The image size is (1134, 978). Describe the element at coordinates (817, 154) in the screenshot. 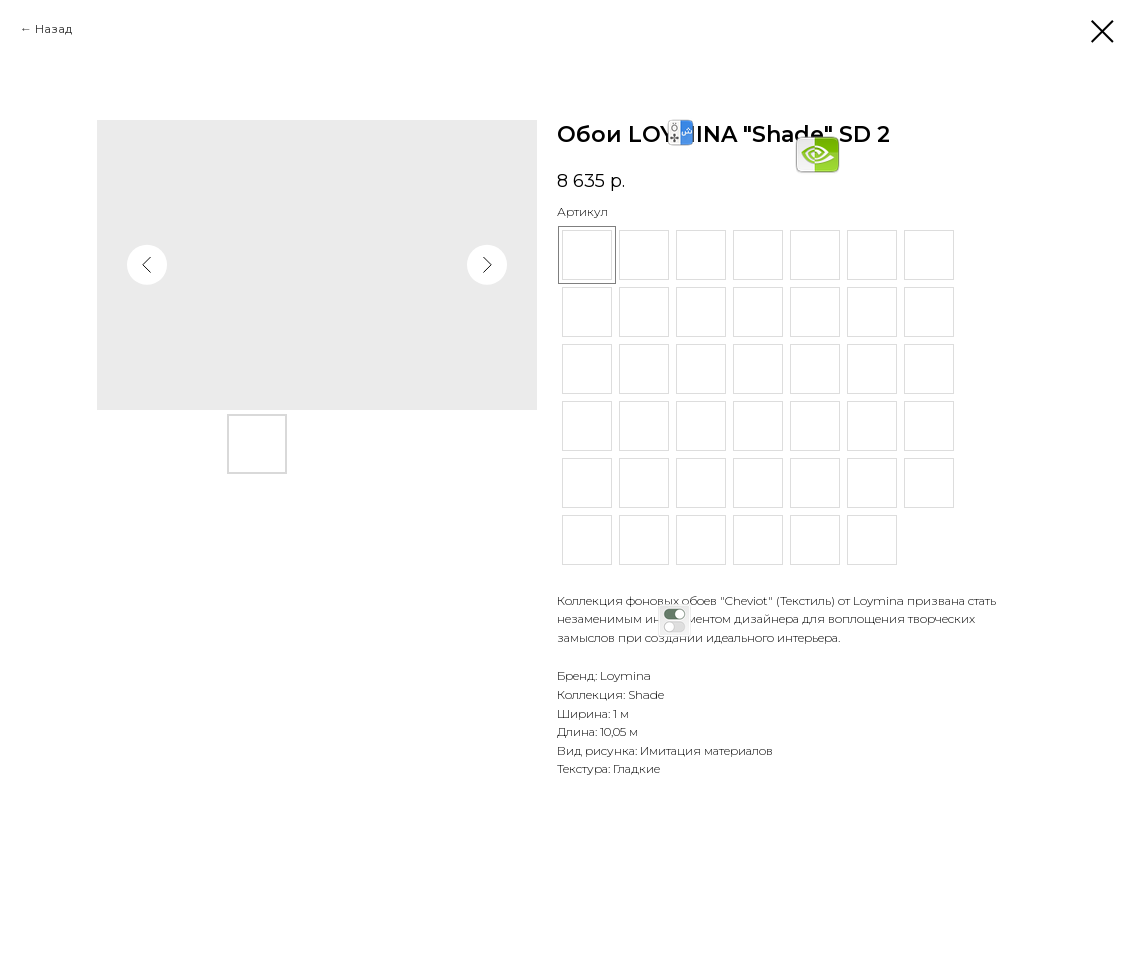

I see `open nvidia graphics settings` at that location.